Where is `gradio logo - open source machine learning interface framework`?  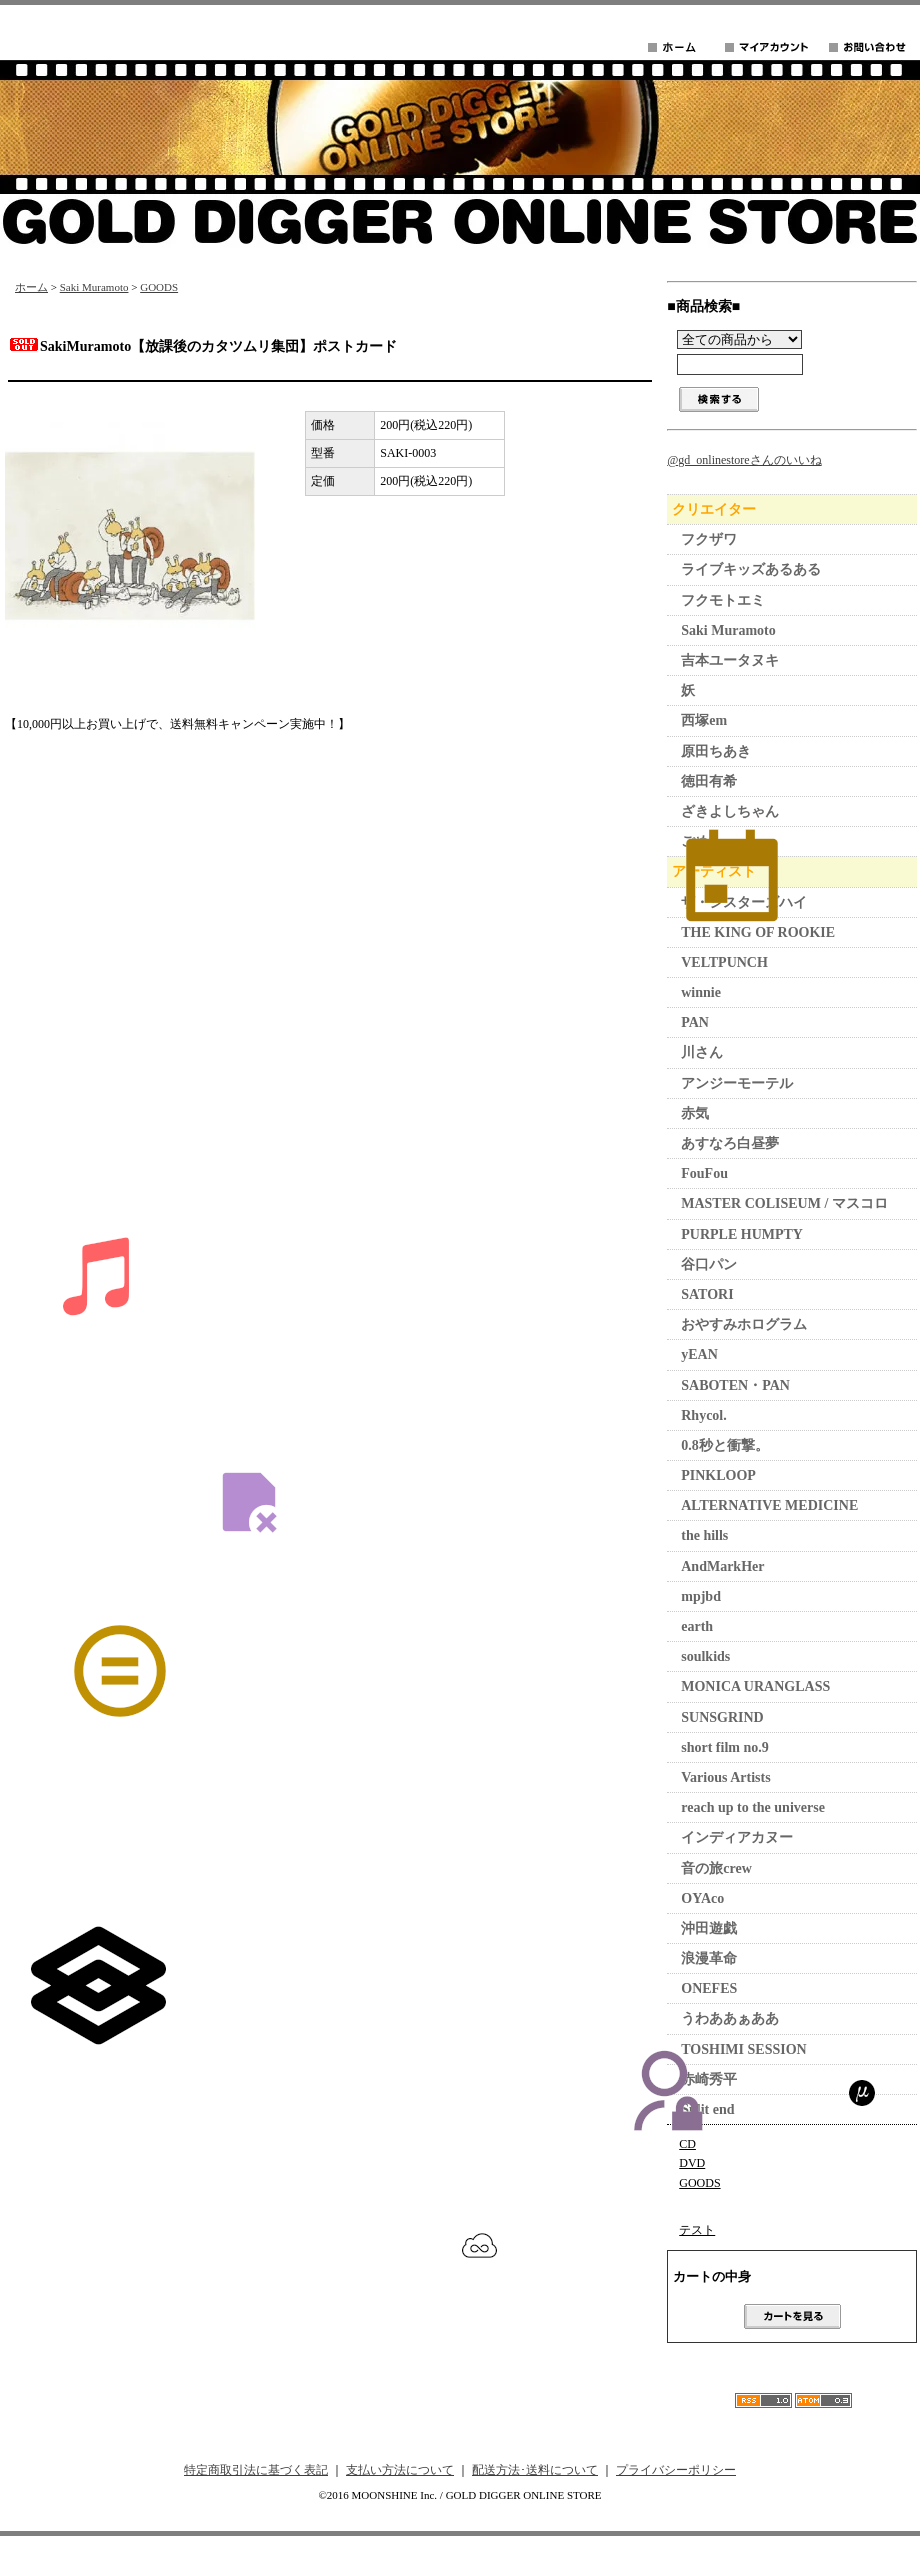 gradio logo - open source machine learning interface framework is located at coordinates (98, 1985).